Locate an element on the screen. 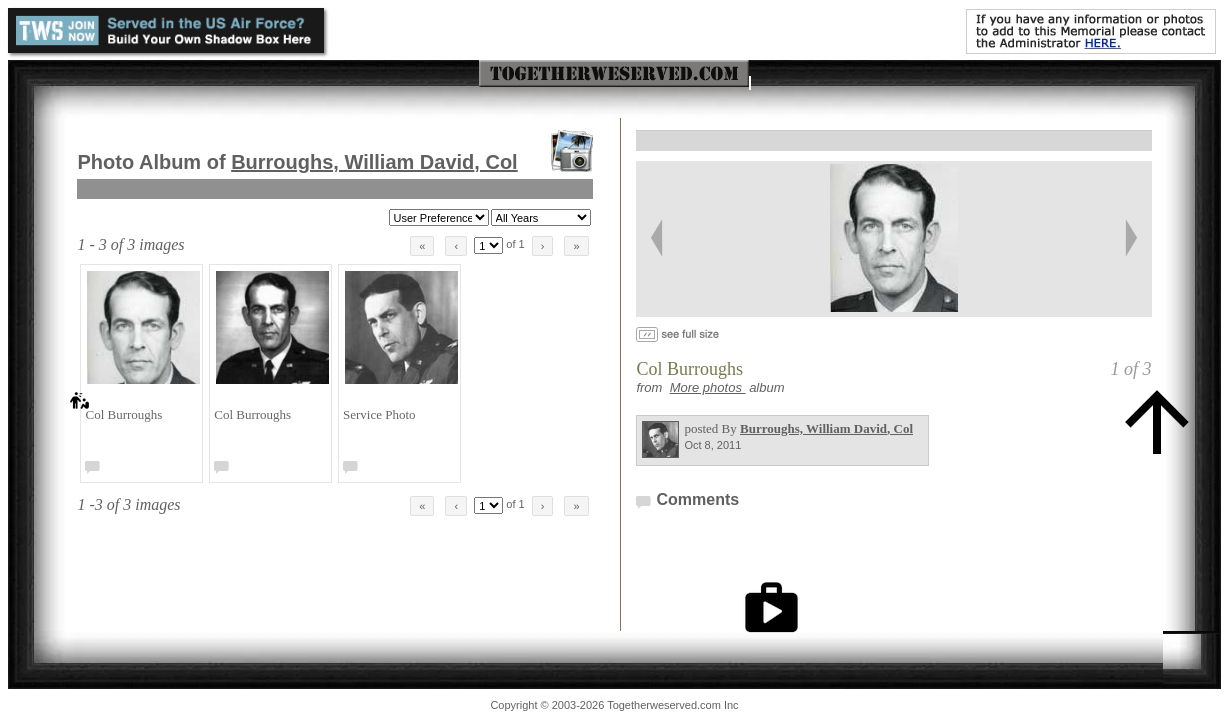 This screenshot has width=1229, height=720. scroll to top of page is located at coordinates (1157, 422).